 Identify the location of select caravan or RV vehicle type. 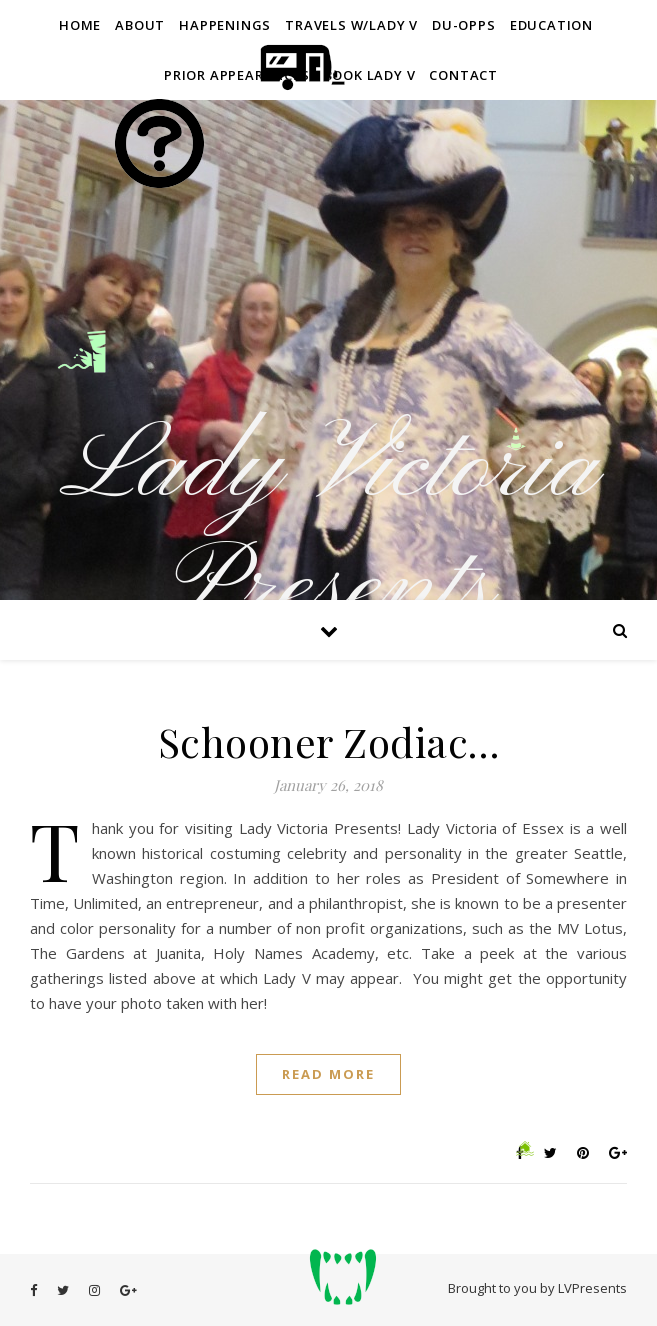
(302, 67).